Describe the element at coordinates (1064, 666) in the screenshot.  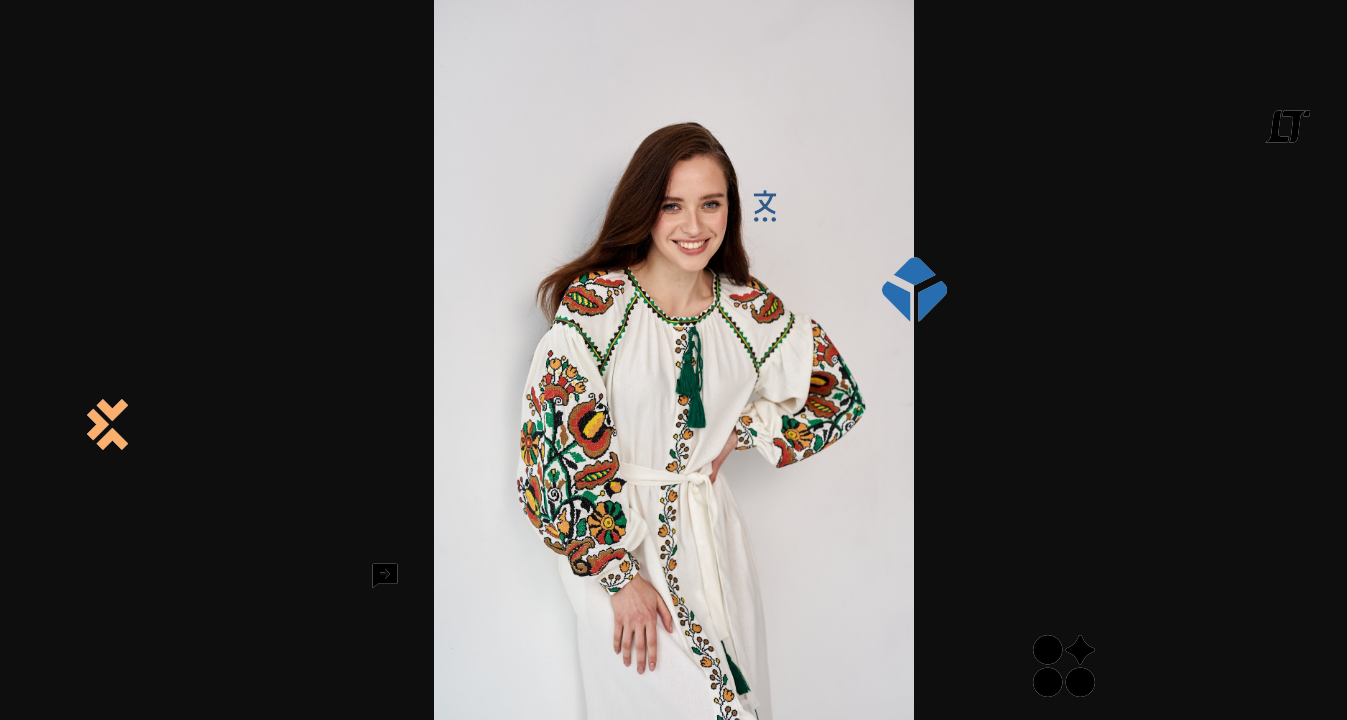
I see `access AI-powered applications` at that location.